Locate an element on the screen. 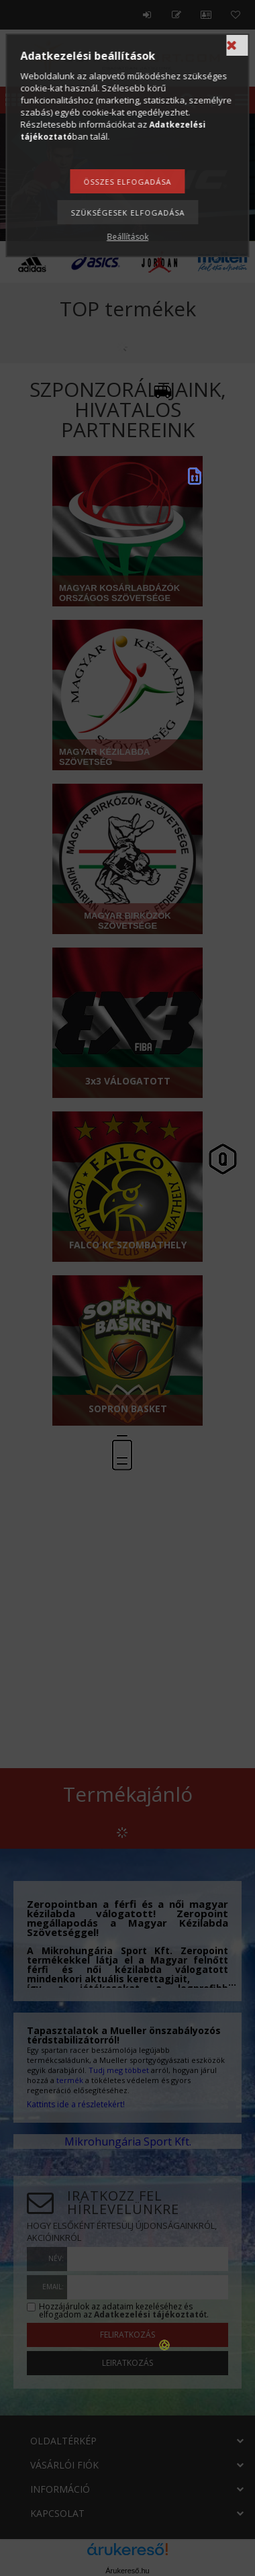 The image size is (255, 2576). view source code file is located at coordinates (195, 476).